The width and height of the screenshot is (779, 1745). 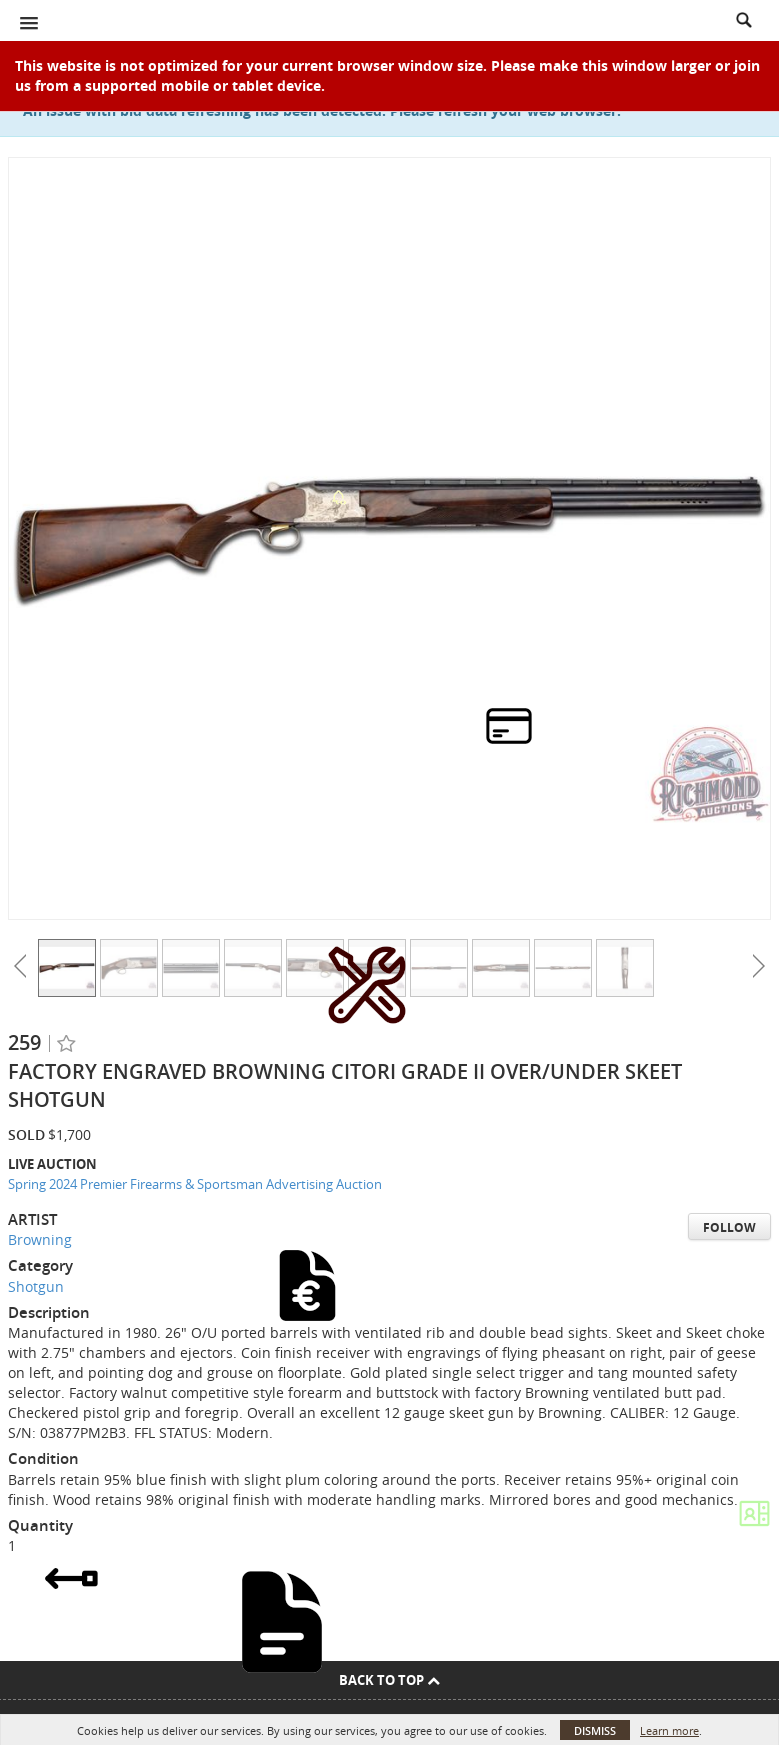 I want to click on go back to previous screen, so click(x=71, y=1578).